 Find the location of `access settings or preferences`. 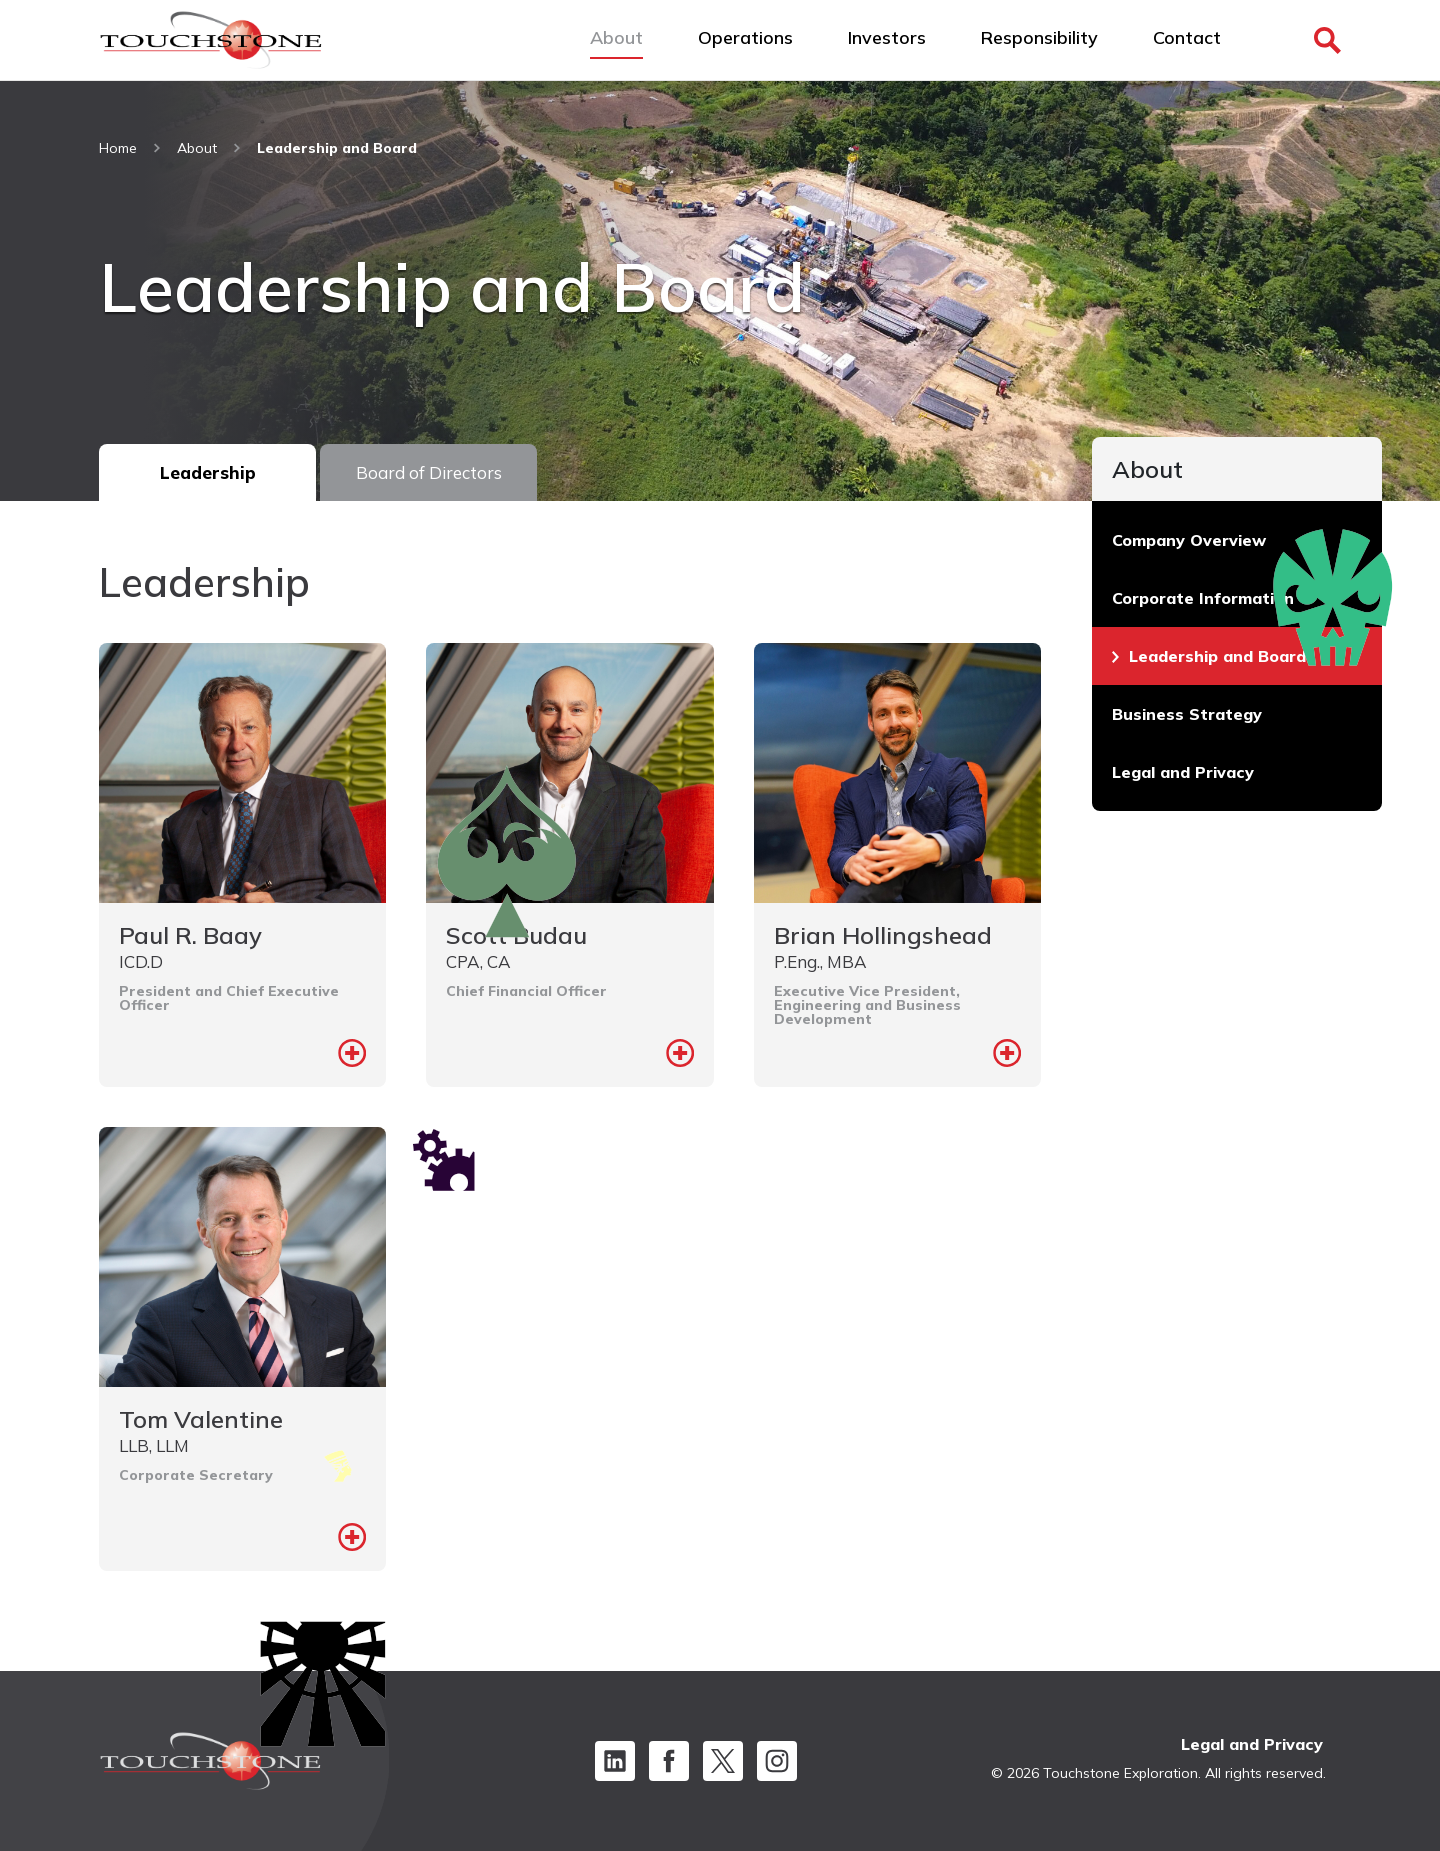

access settings or preferences is located at coordinates (443, 1159).